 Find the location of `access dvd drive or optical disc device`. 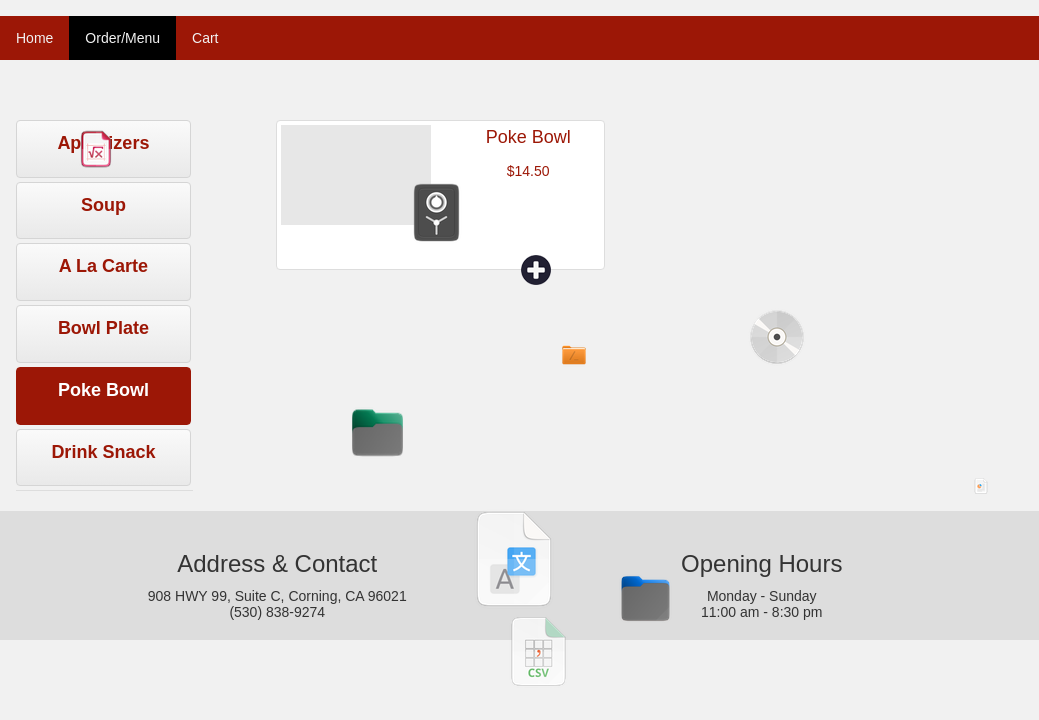

access dvd drive or optical disc device is located at coordinates (777, 337).